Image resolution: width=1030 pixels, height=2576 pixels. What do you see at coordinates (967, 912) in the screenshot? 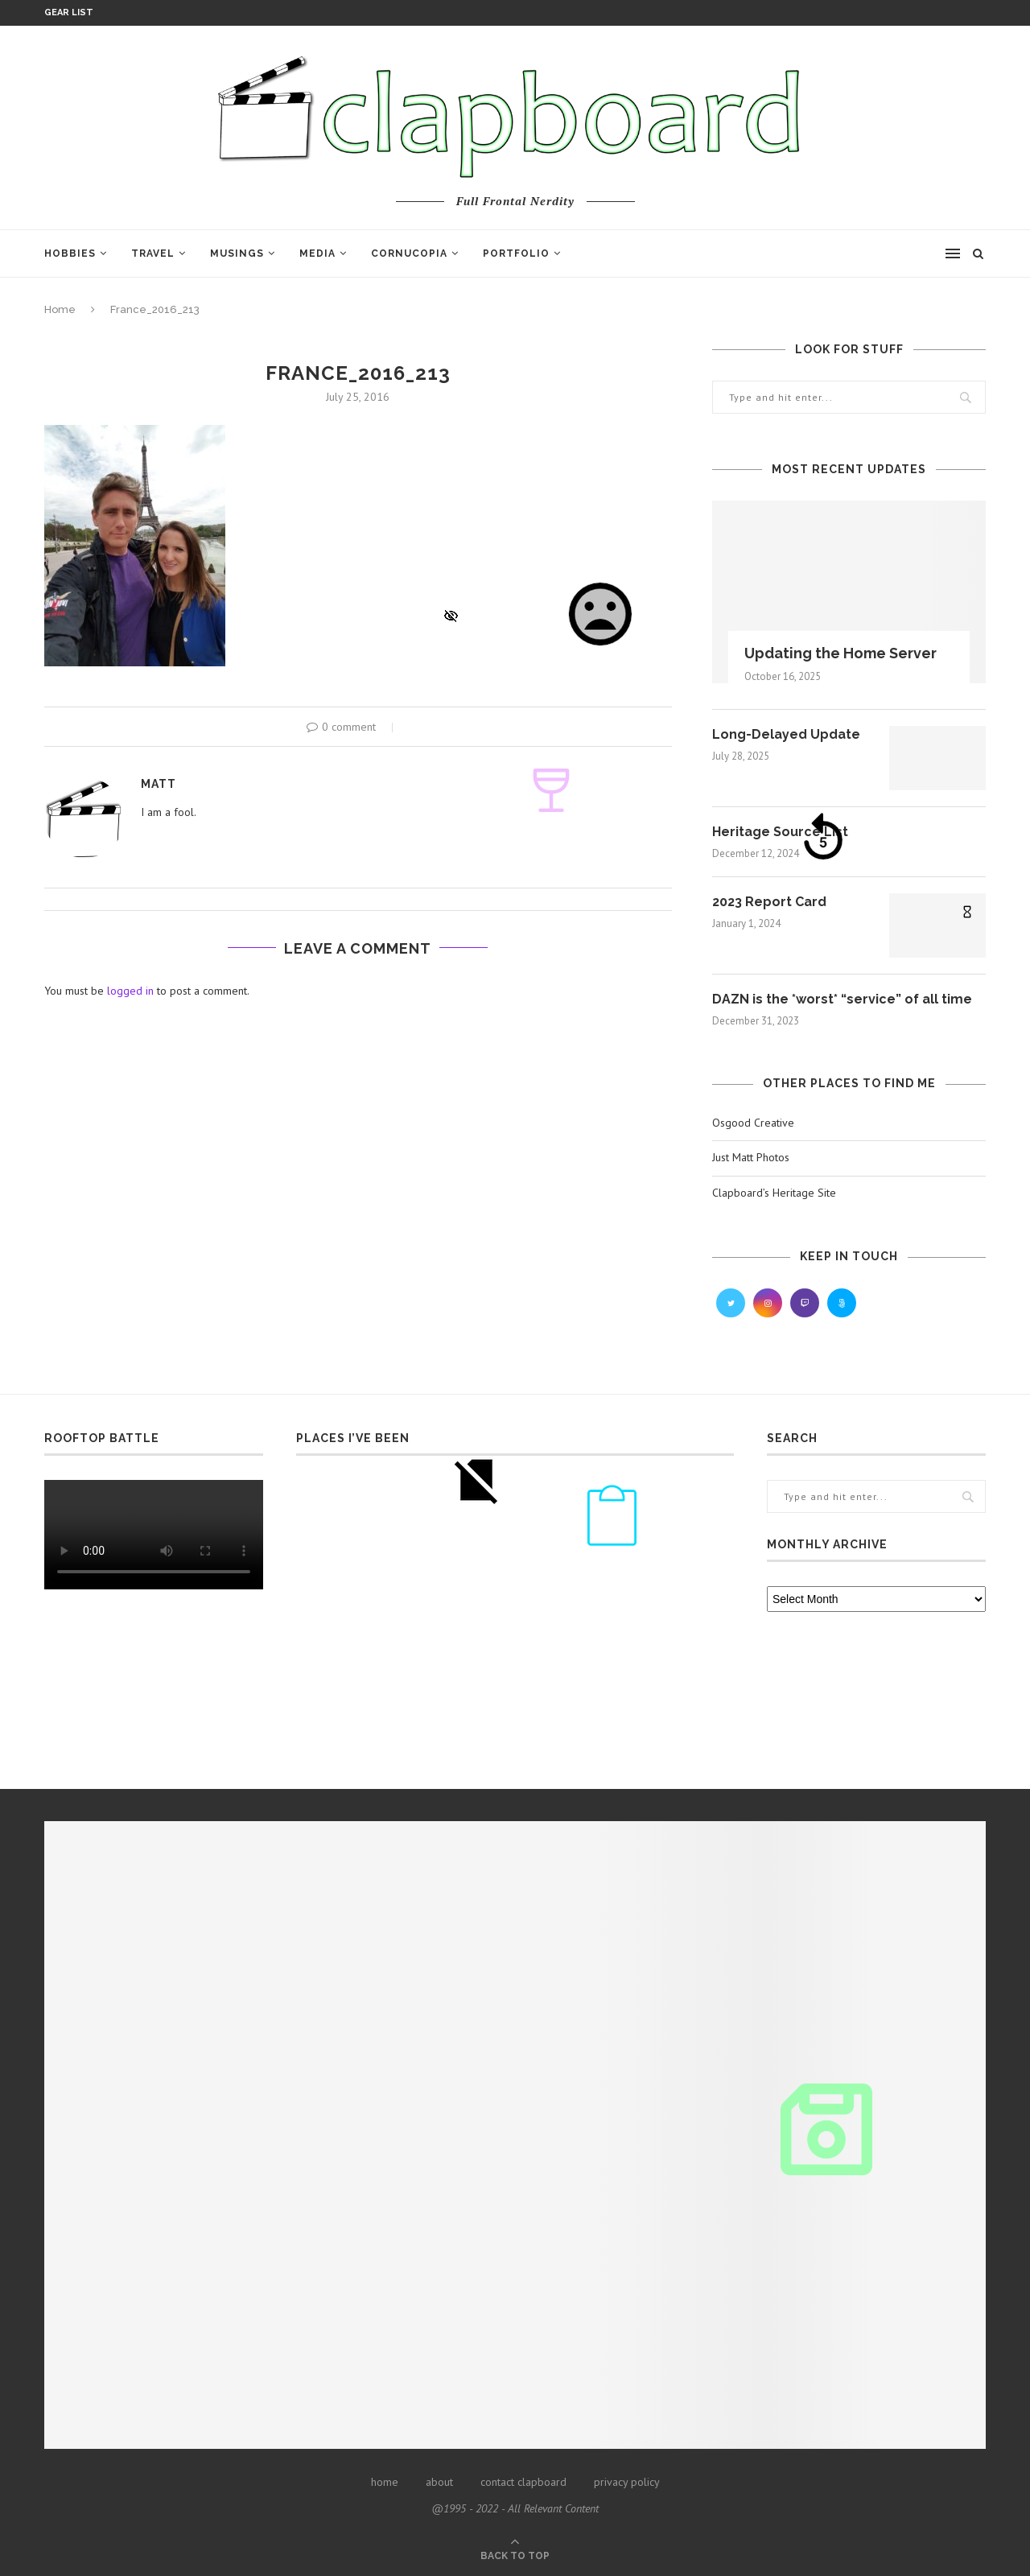
I see `indicates a process is waiting or pending` at bounding box center [967, 912].